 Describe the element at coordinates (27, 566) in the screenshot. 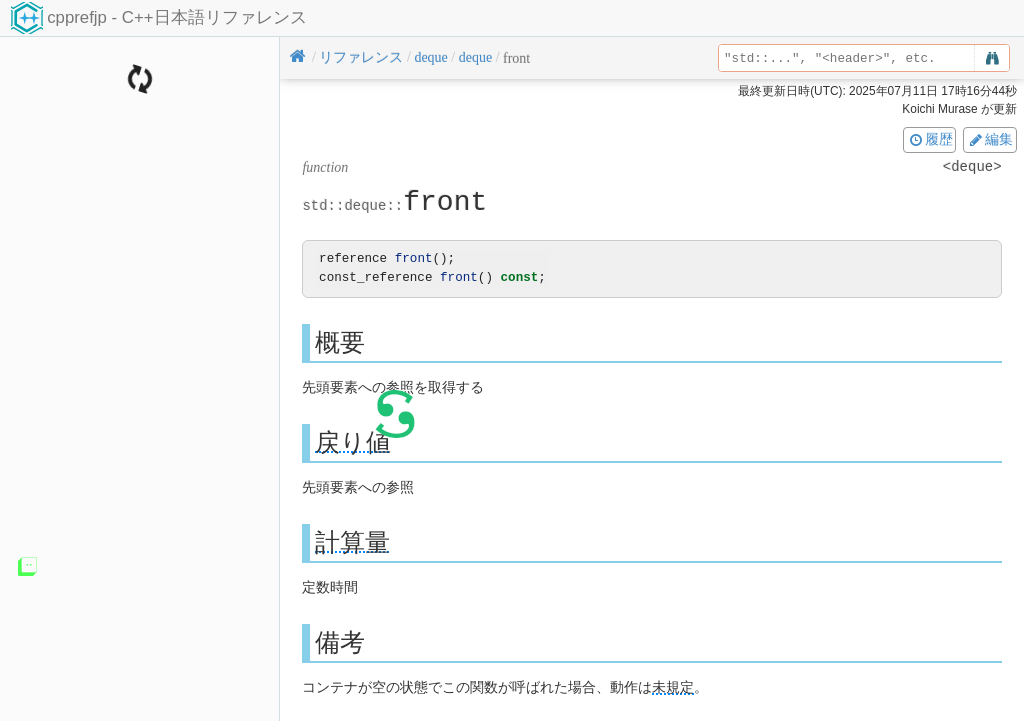

I see `BentoML platform logo` at that location.